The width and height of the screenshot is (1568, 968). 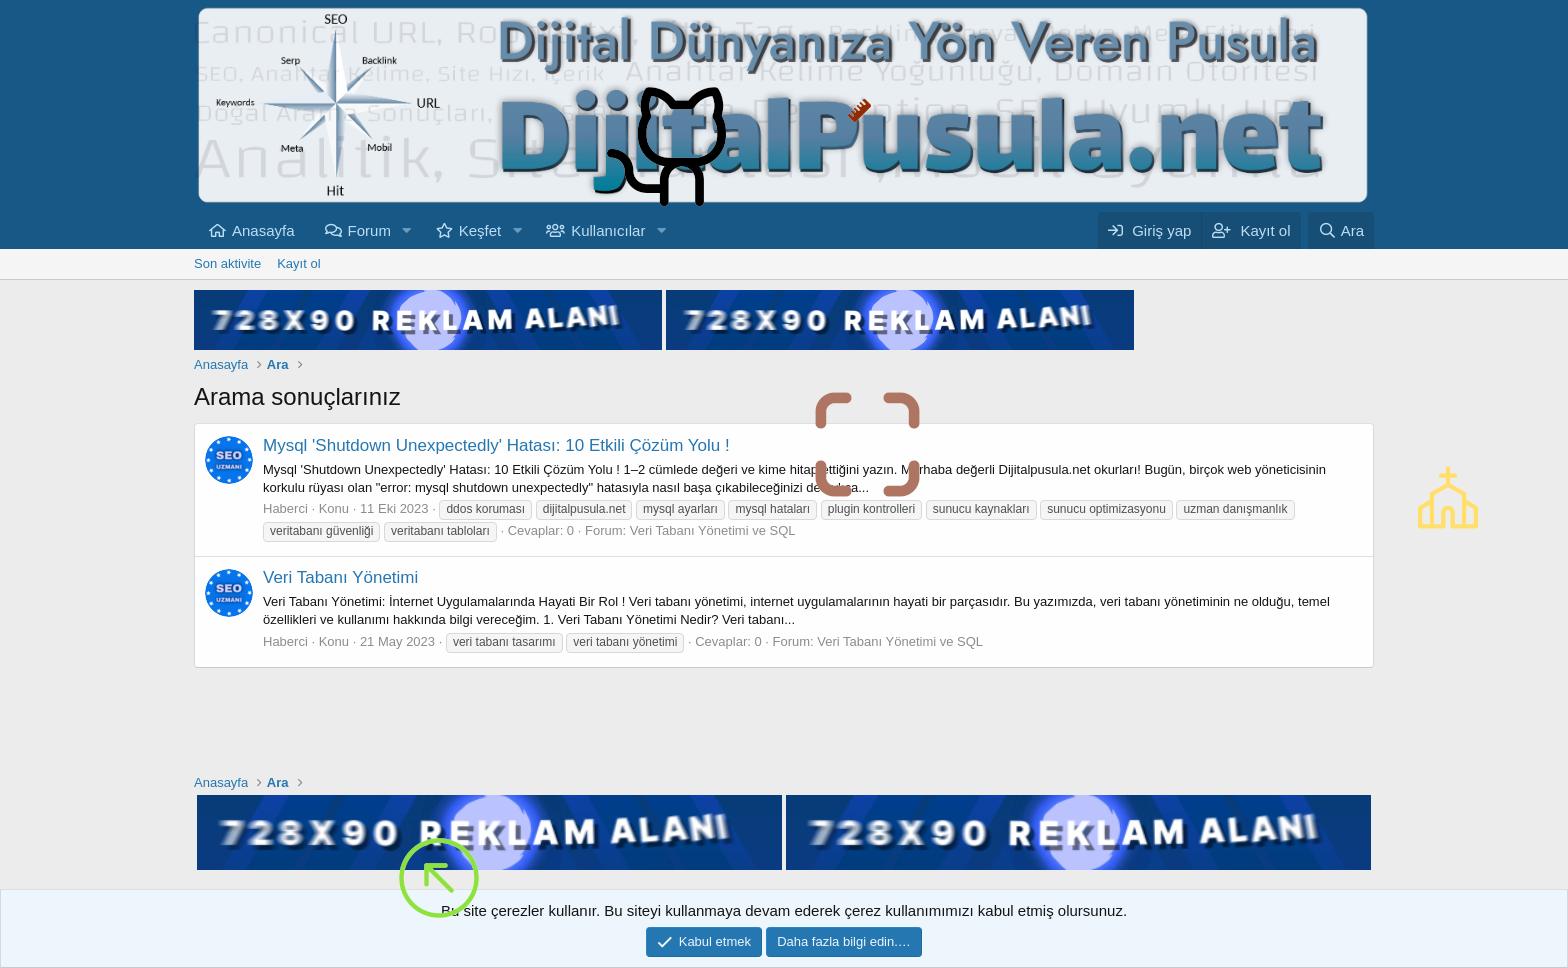 What do you see at coordinates (439, 878) in the screenshot?
I see `navigate back to previous screen` at bounding box center [439, 878].